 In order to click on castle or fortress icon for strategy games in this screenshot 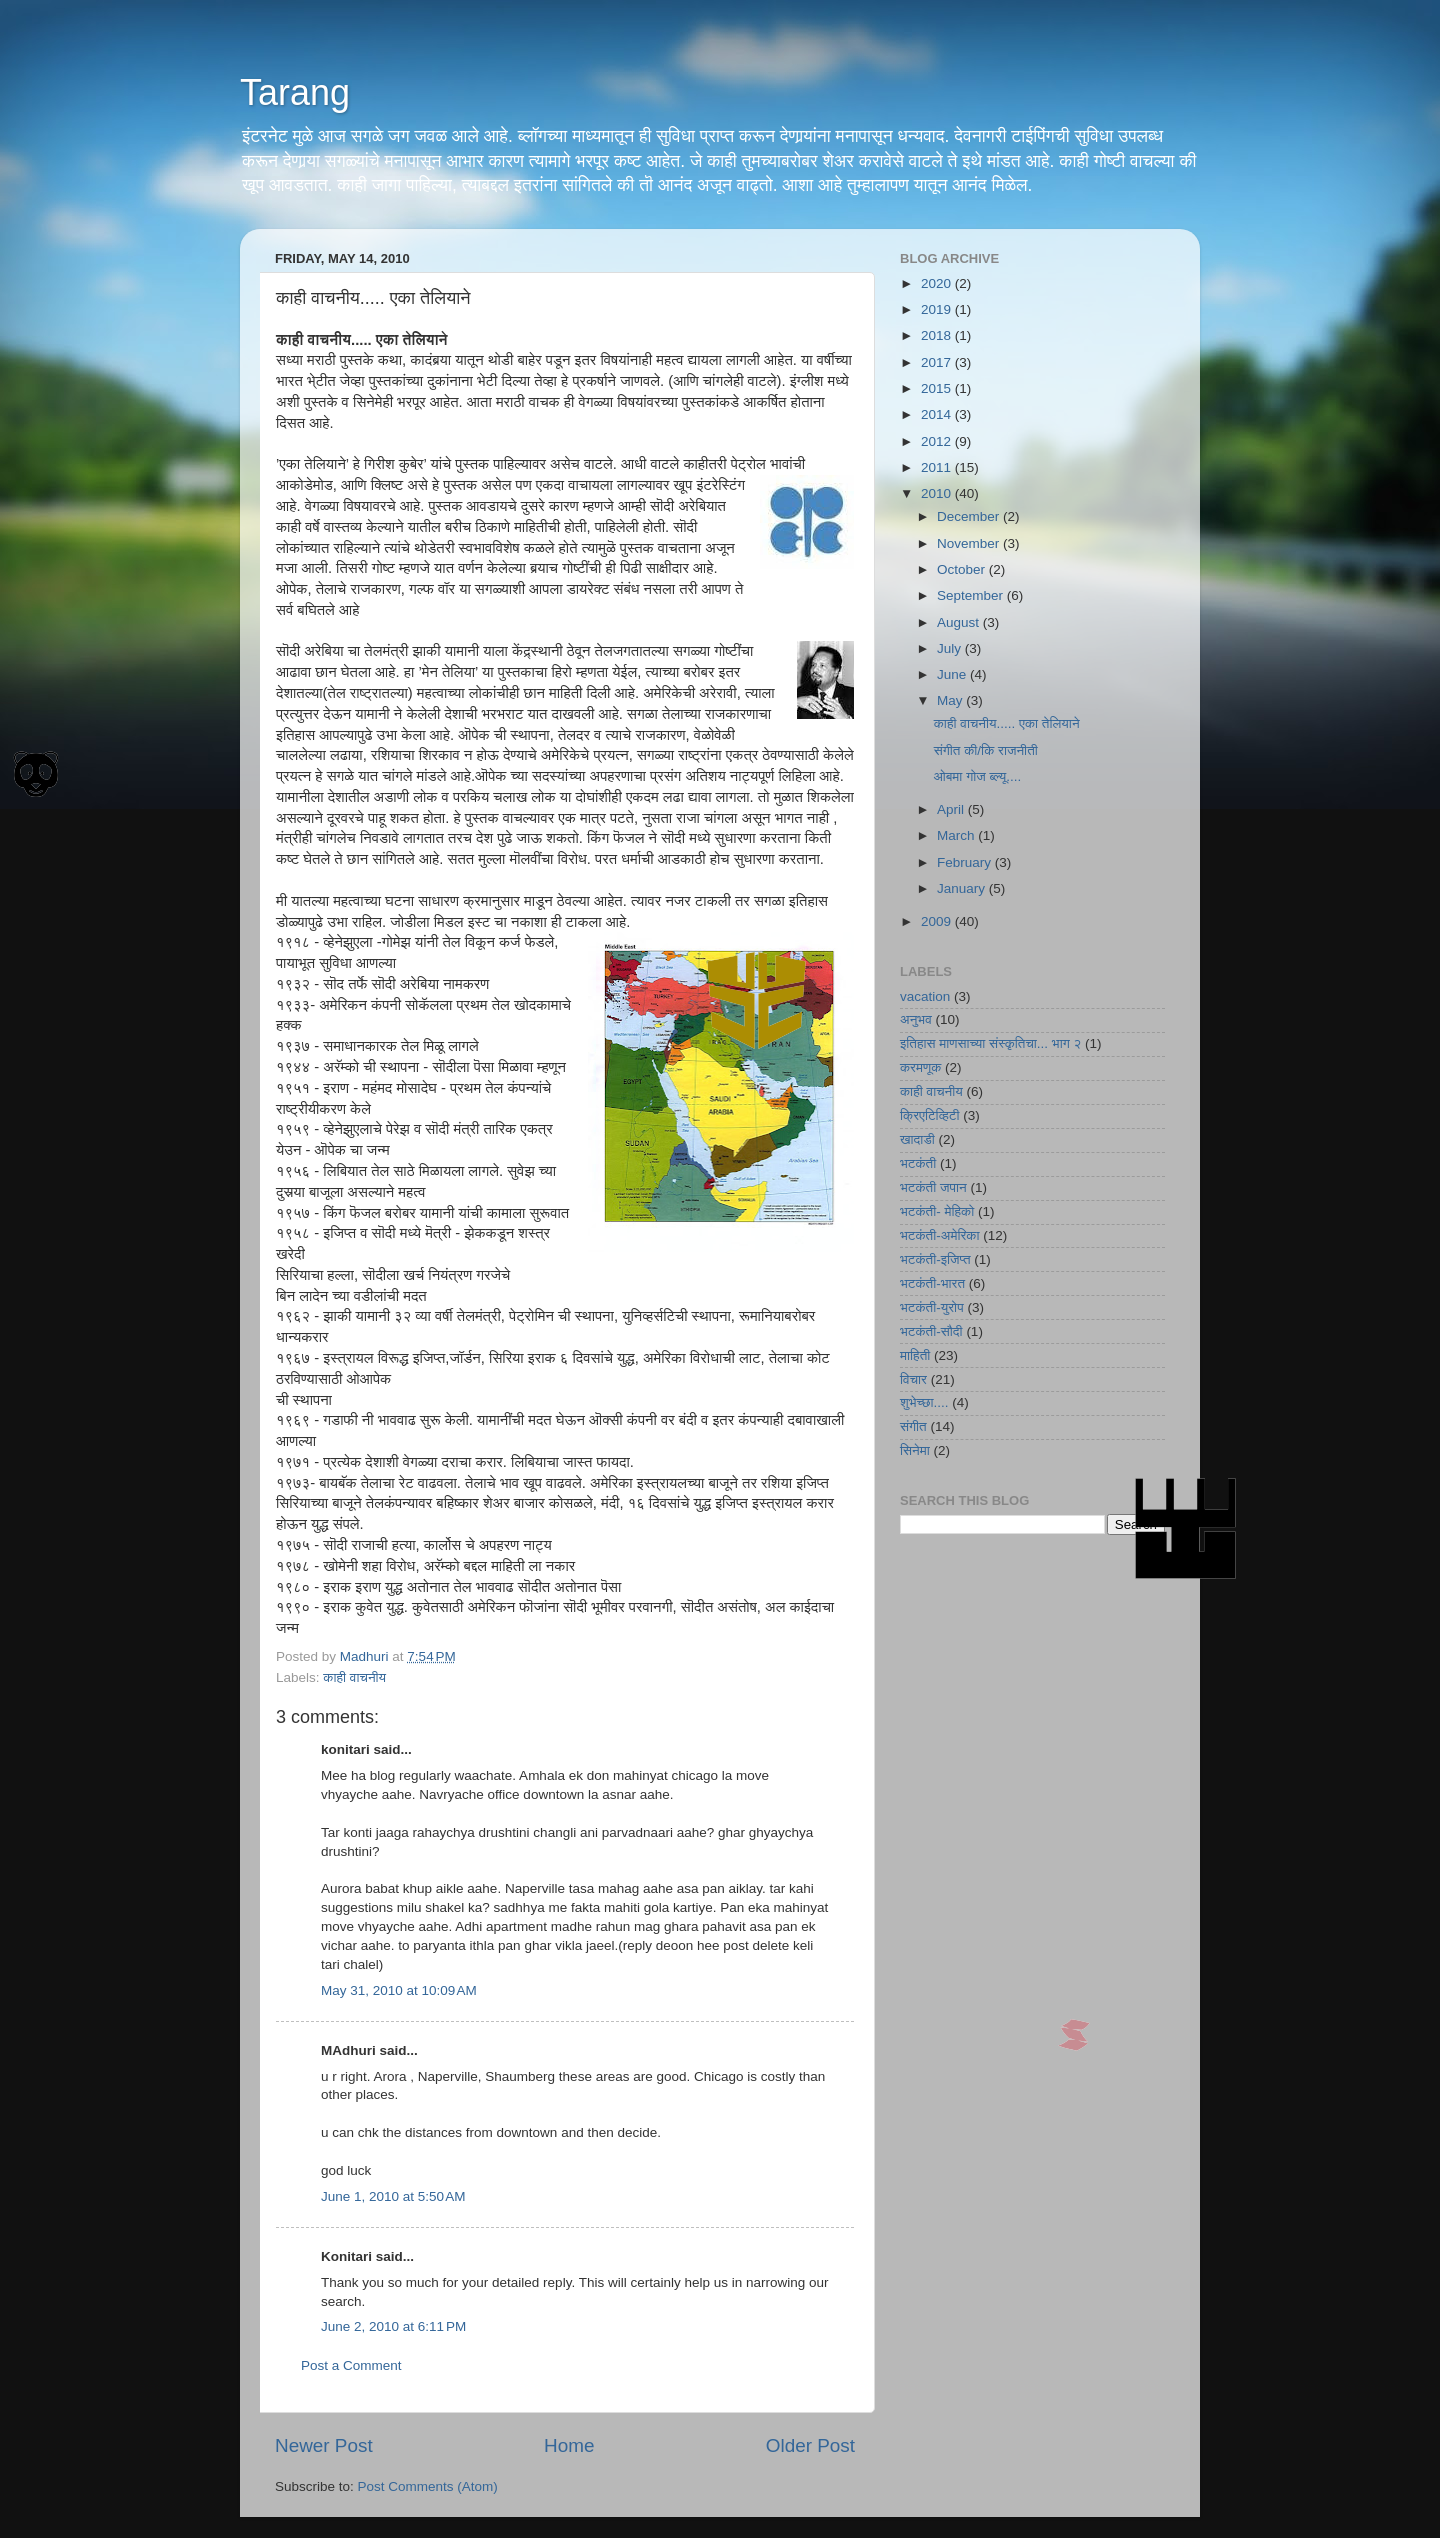, I will do `click(1185, 1528)`.